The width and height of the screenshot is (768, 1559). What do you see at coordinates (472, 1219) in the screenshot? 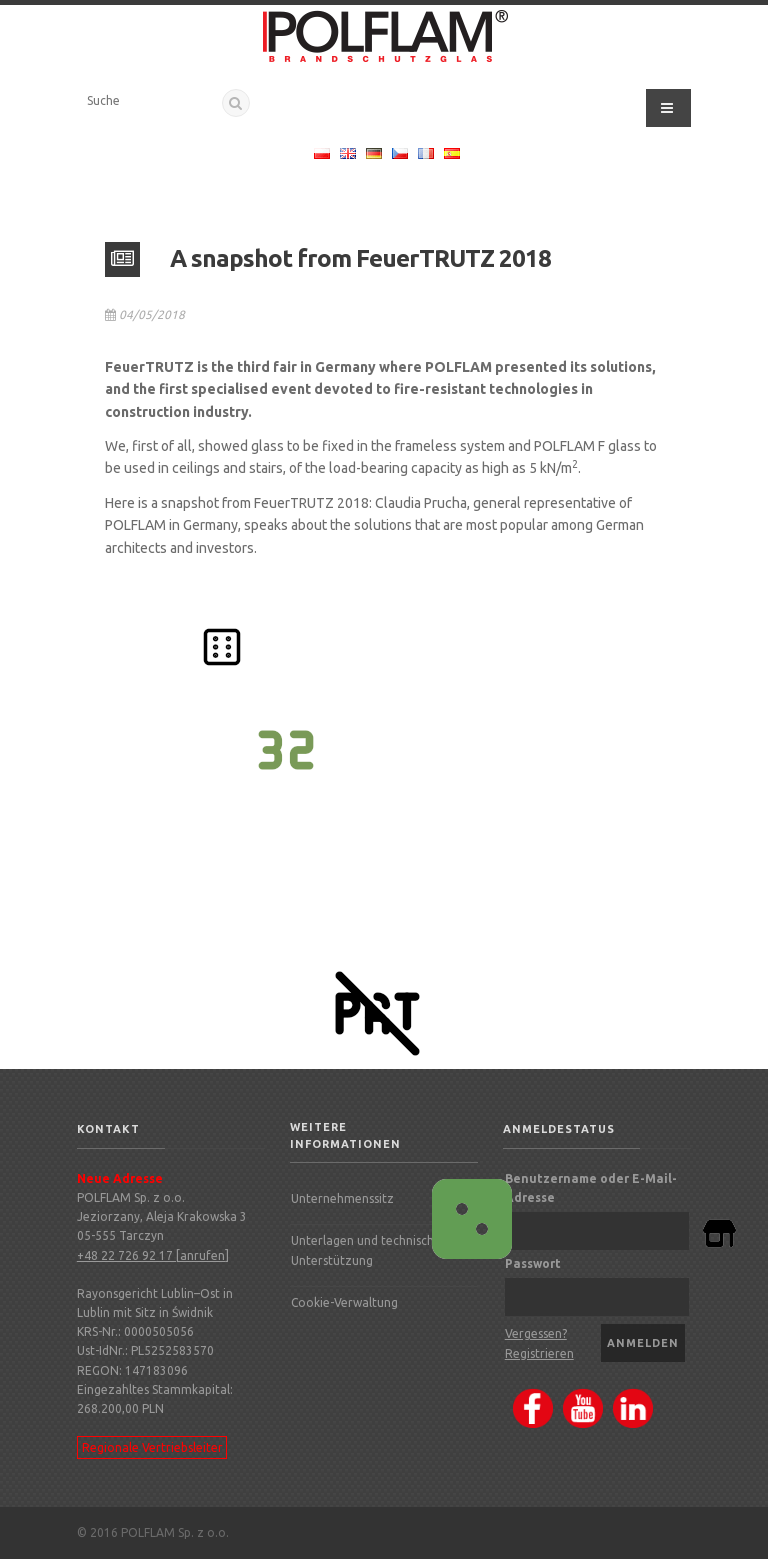
I see `roll dice or generate random number` at bounding box center [472, 1219].